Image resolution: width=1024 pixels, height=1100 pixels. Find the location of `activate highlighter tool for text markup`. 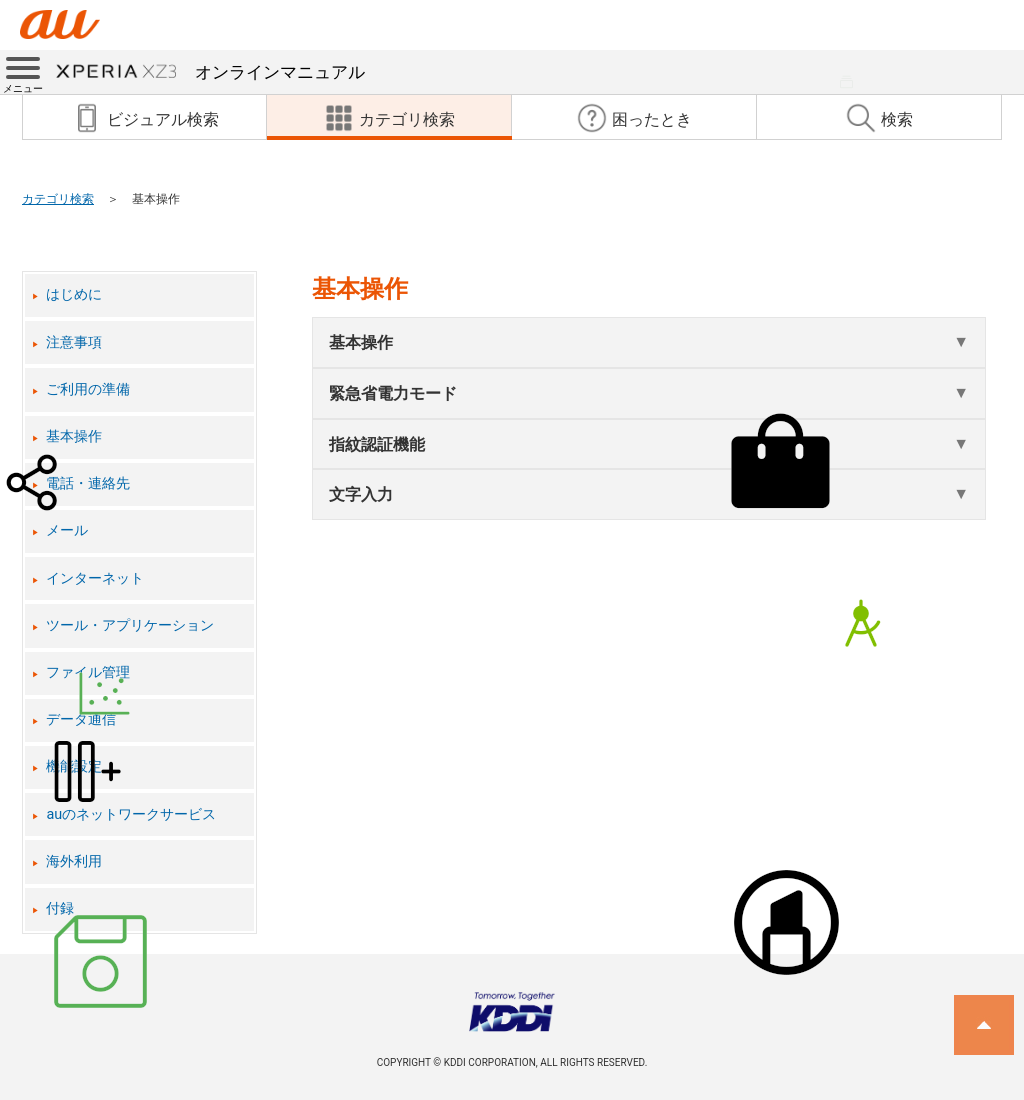

activate highlighter tool for text markup is located at coordinates (786, 922).